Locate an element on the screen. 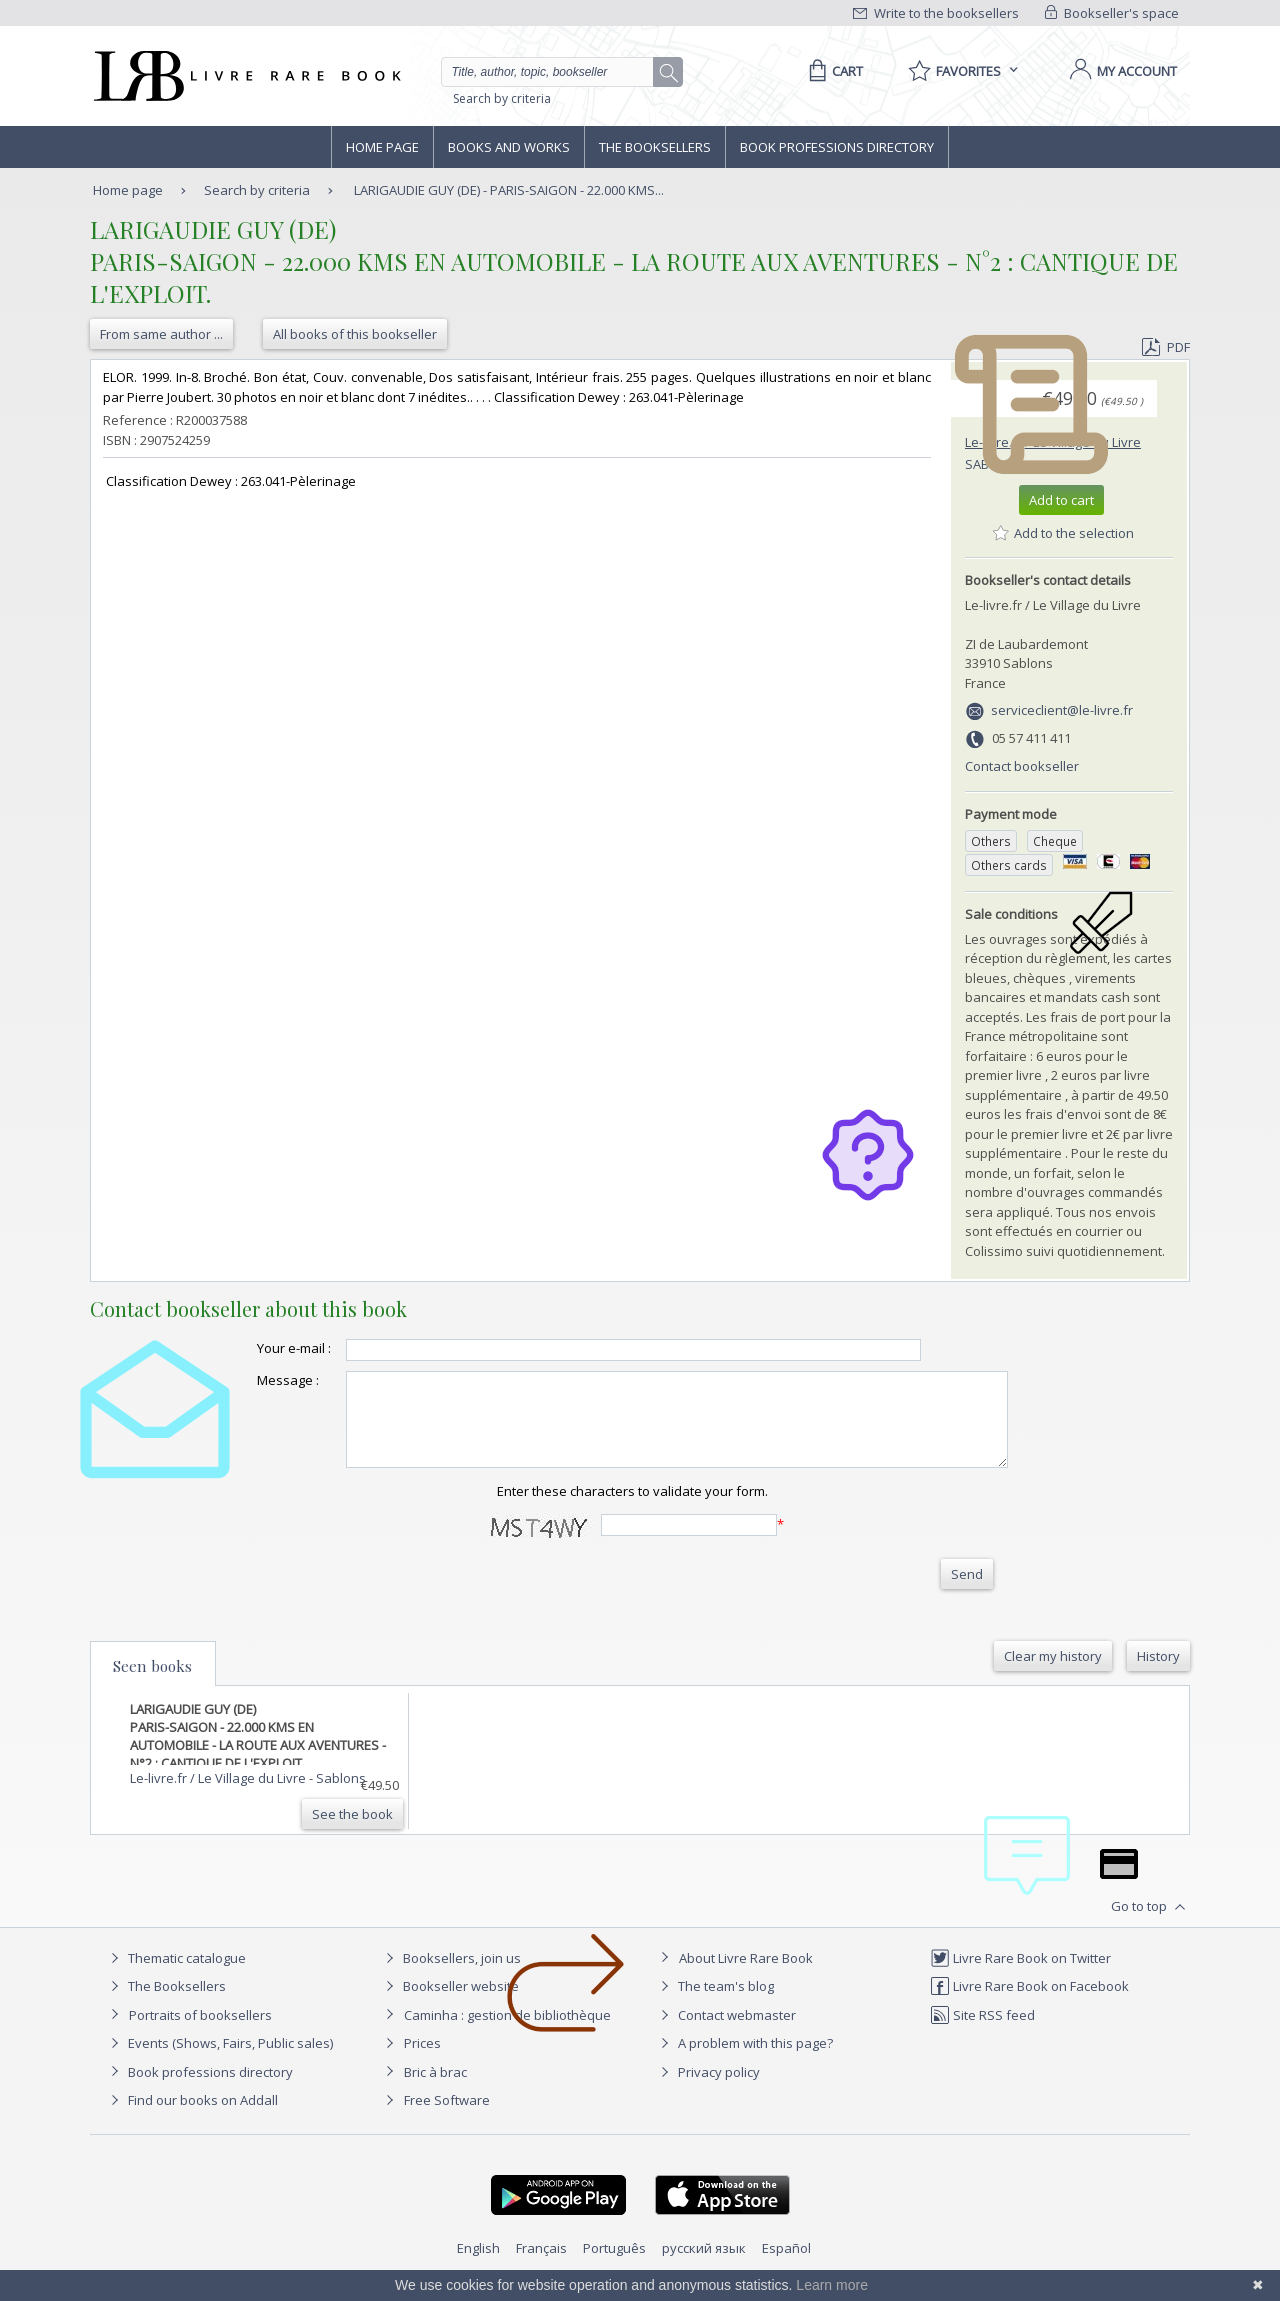  redo or repeat last action is located at coordinates (565, 1987).